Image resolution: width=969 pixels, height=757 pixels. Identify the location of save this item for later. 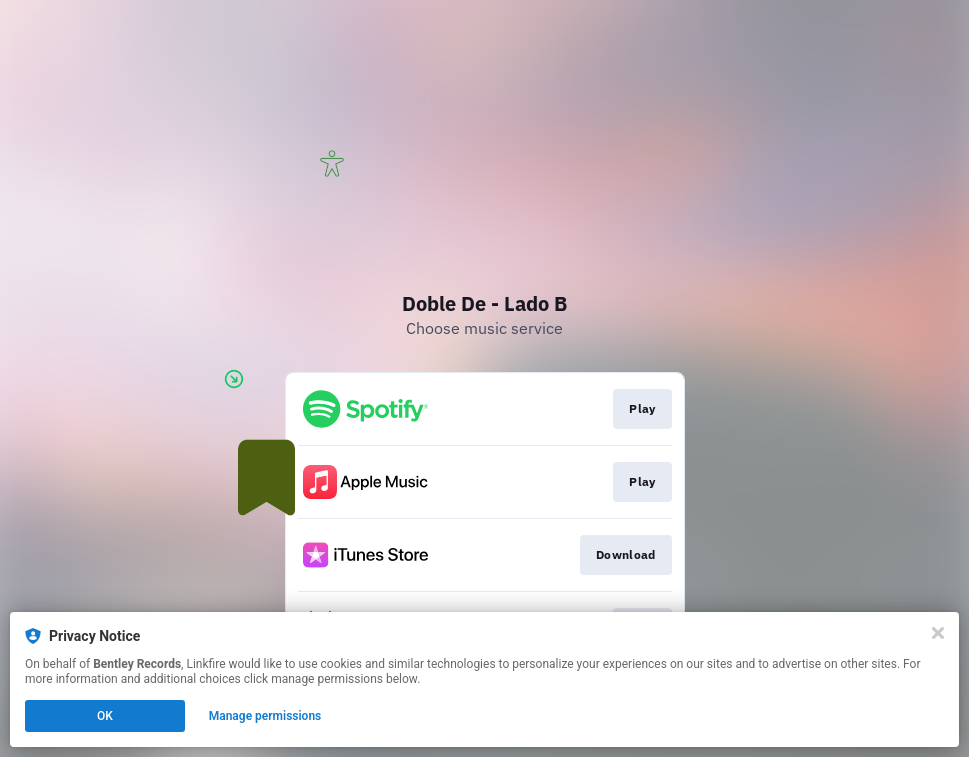
(266, 477).